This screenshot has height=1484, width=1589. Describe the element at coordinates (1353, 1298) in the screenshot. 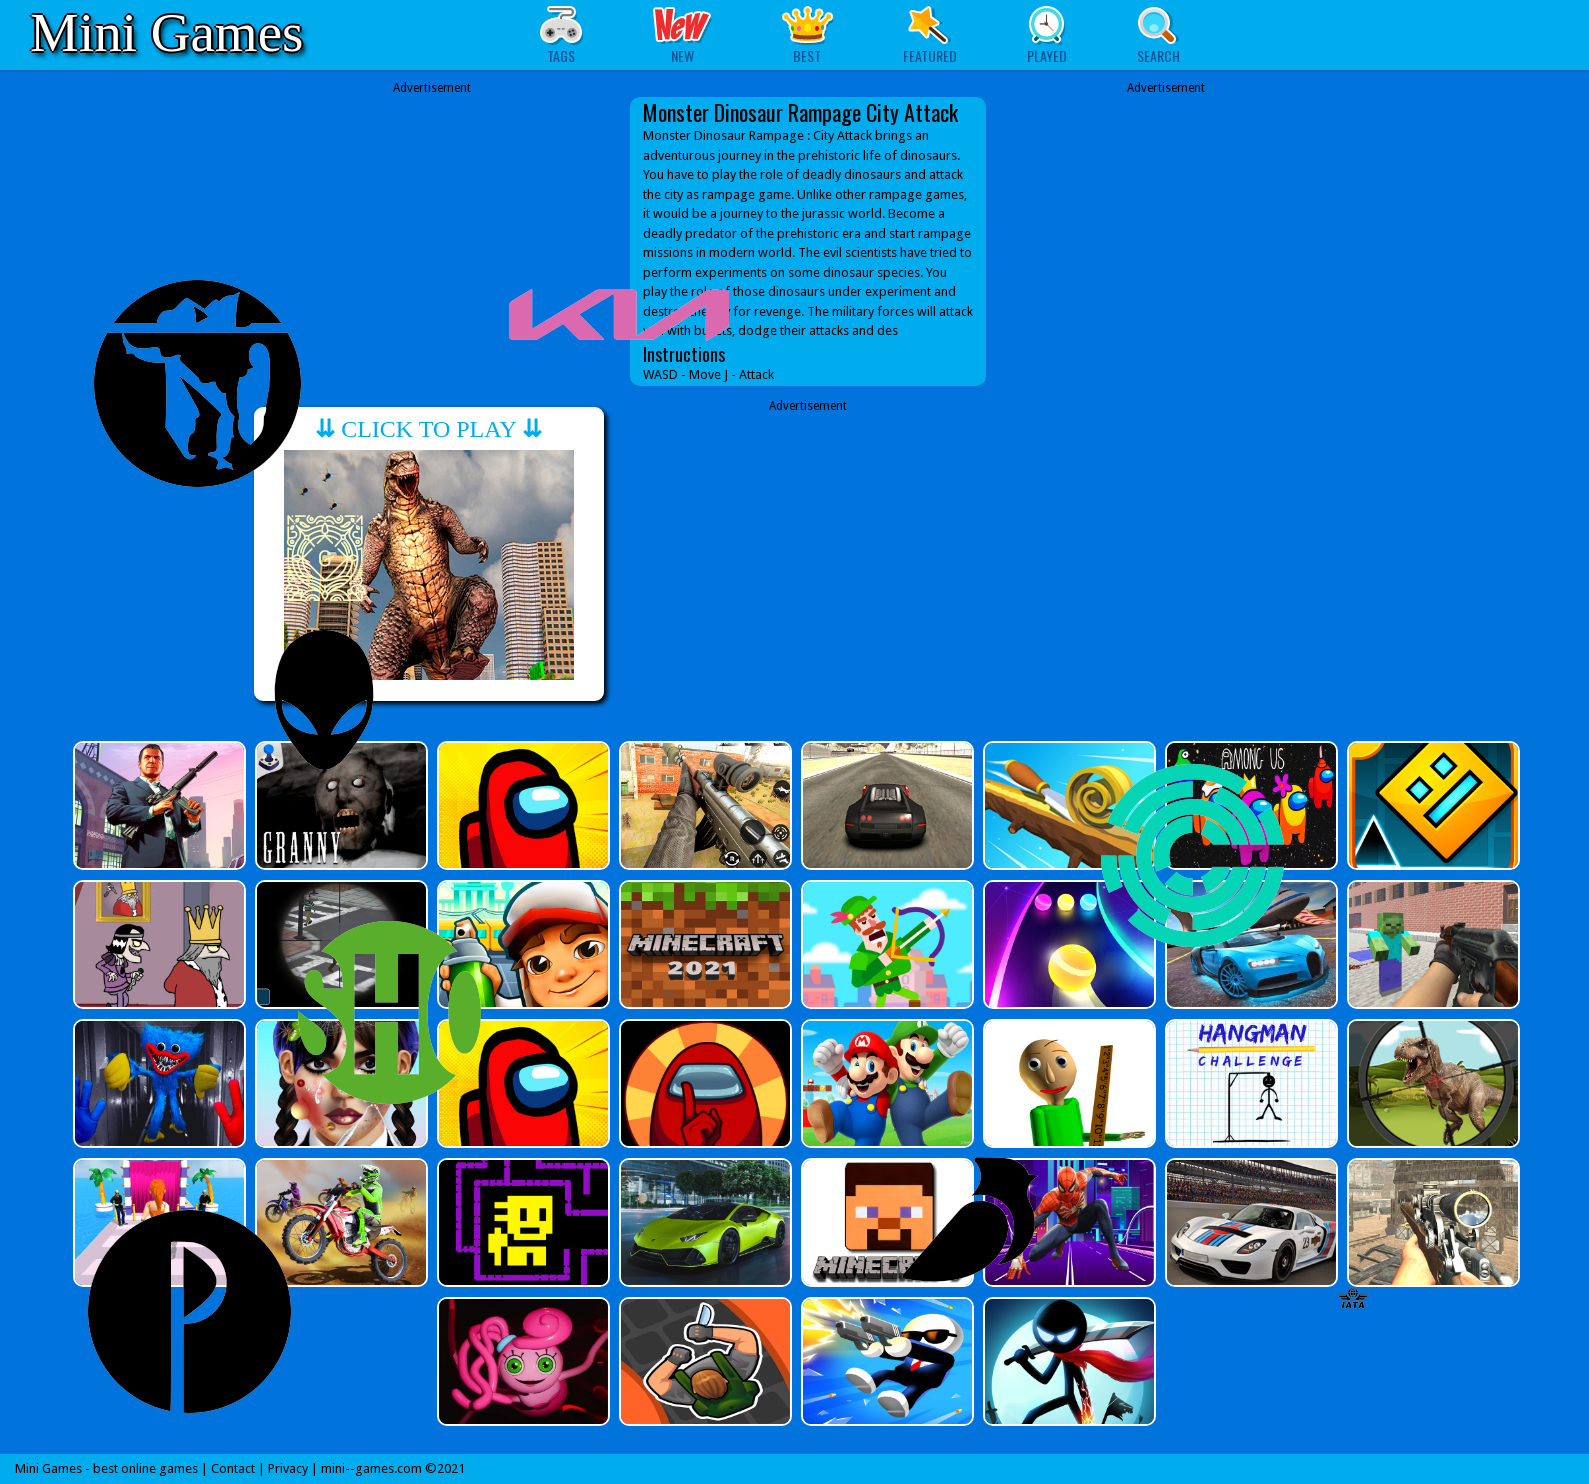

I see `international air transport association logo` at that location.